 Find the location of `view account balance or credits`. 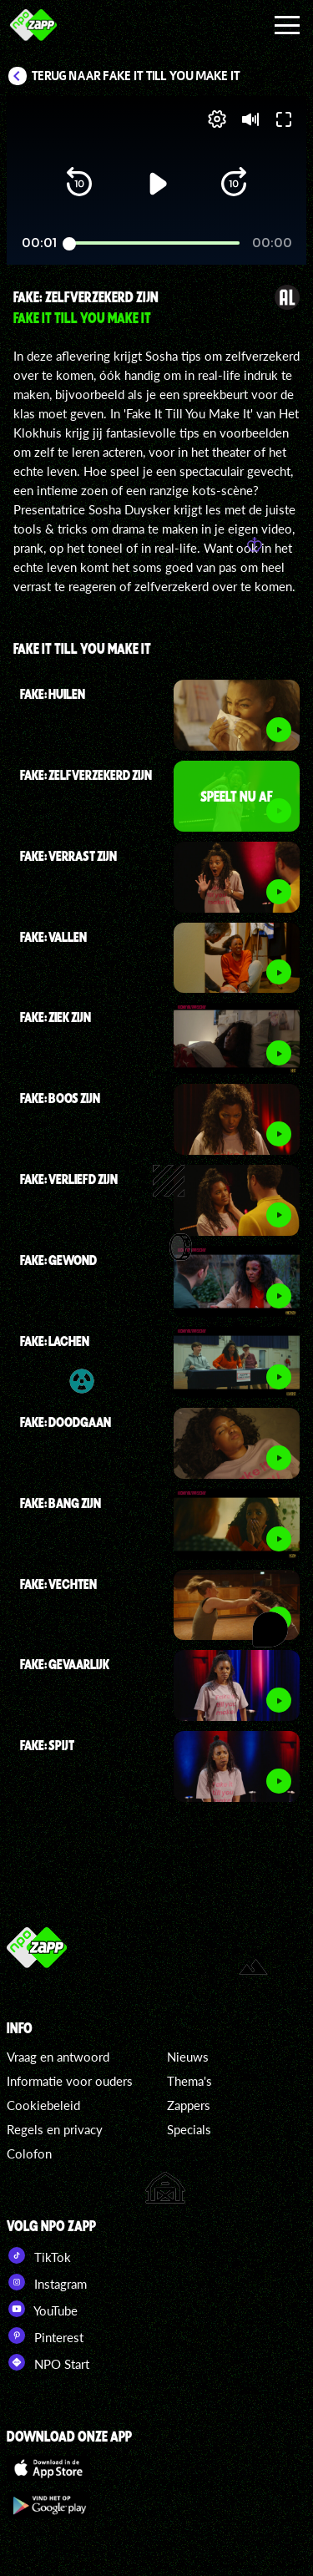

view account balance or credits is located at coordinates (180, 1247).